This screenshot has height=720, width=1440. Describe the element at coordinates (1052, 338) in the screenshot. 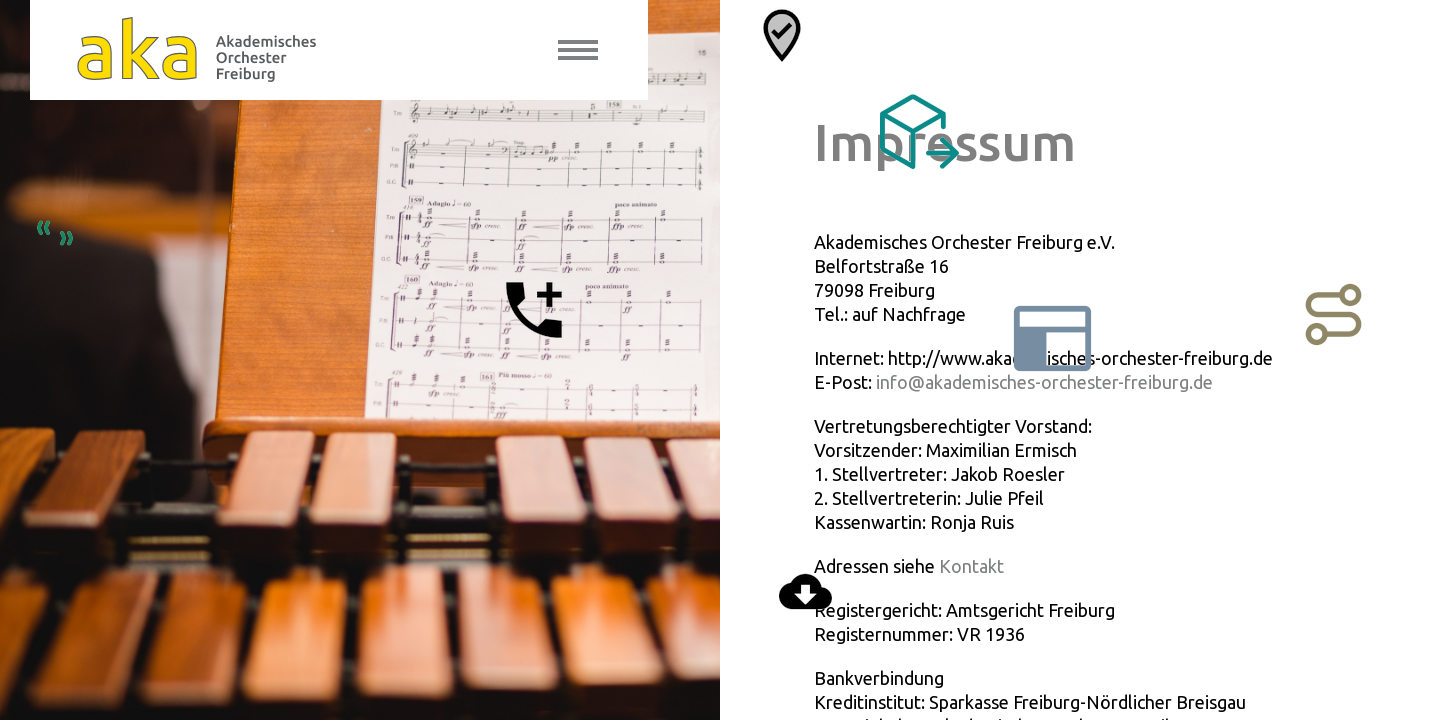

I see `switch to layout view` at that location.